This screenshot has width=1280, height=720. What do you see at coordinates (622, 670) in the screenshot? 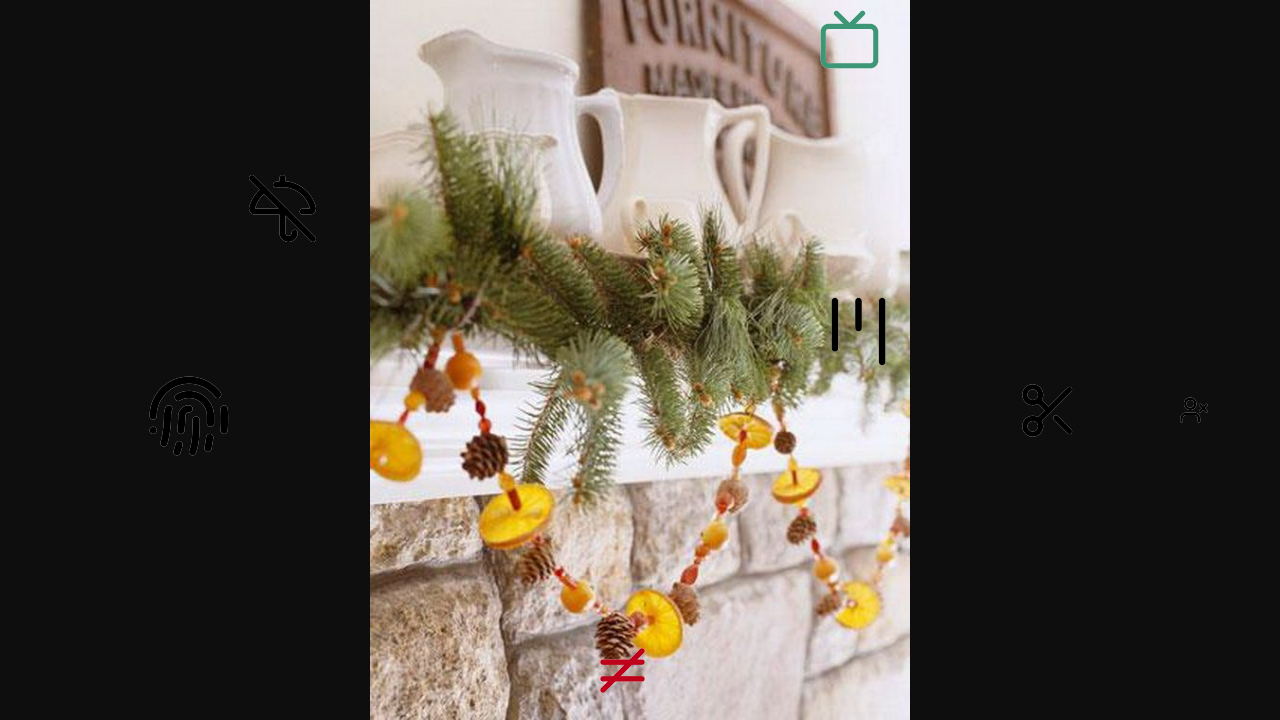
I see `indicates values are not equal` at bounding box center [622, 670].